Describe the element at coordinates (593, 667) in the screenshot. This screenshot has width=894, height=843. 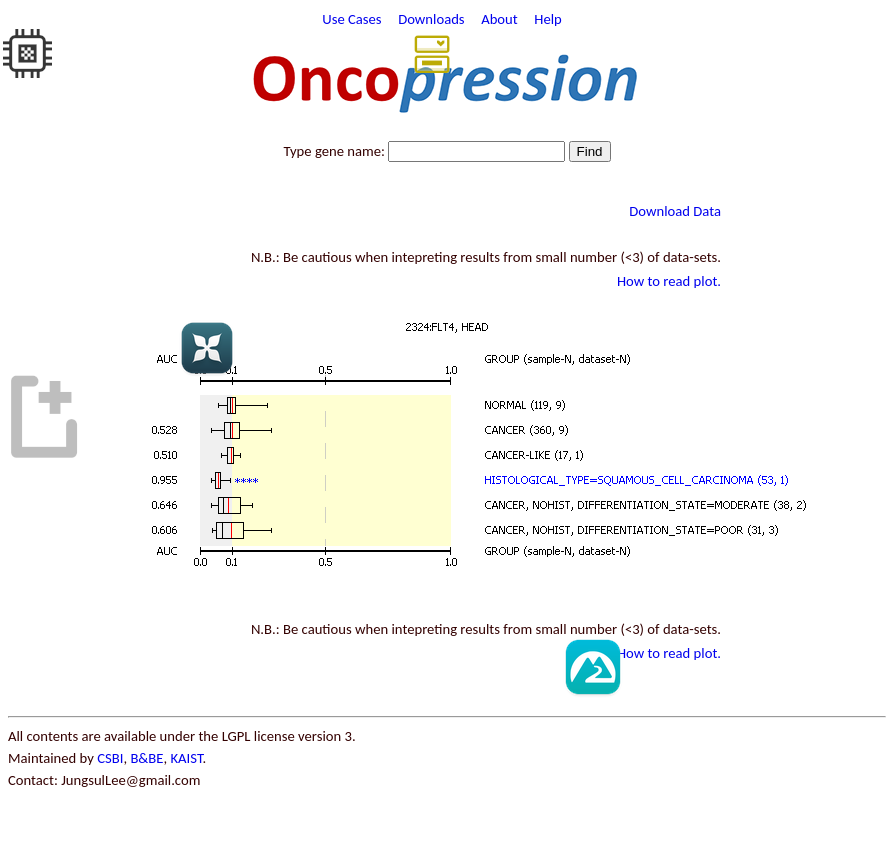
I see `launch Two Point Hospital game` at that location.